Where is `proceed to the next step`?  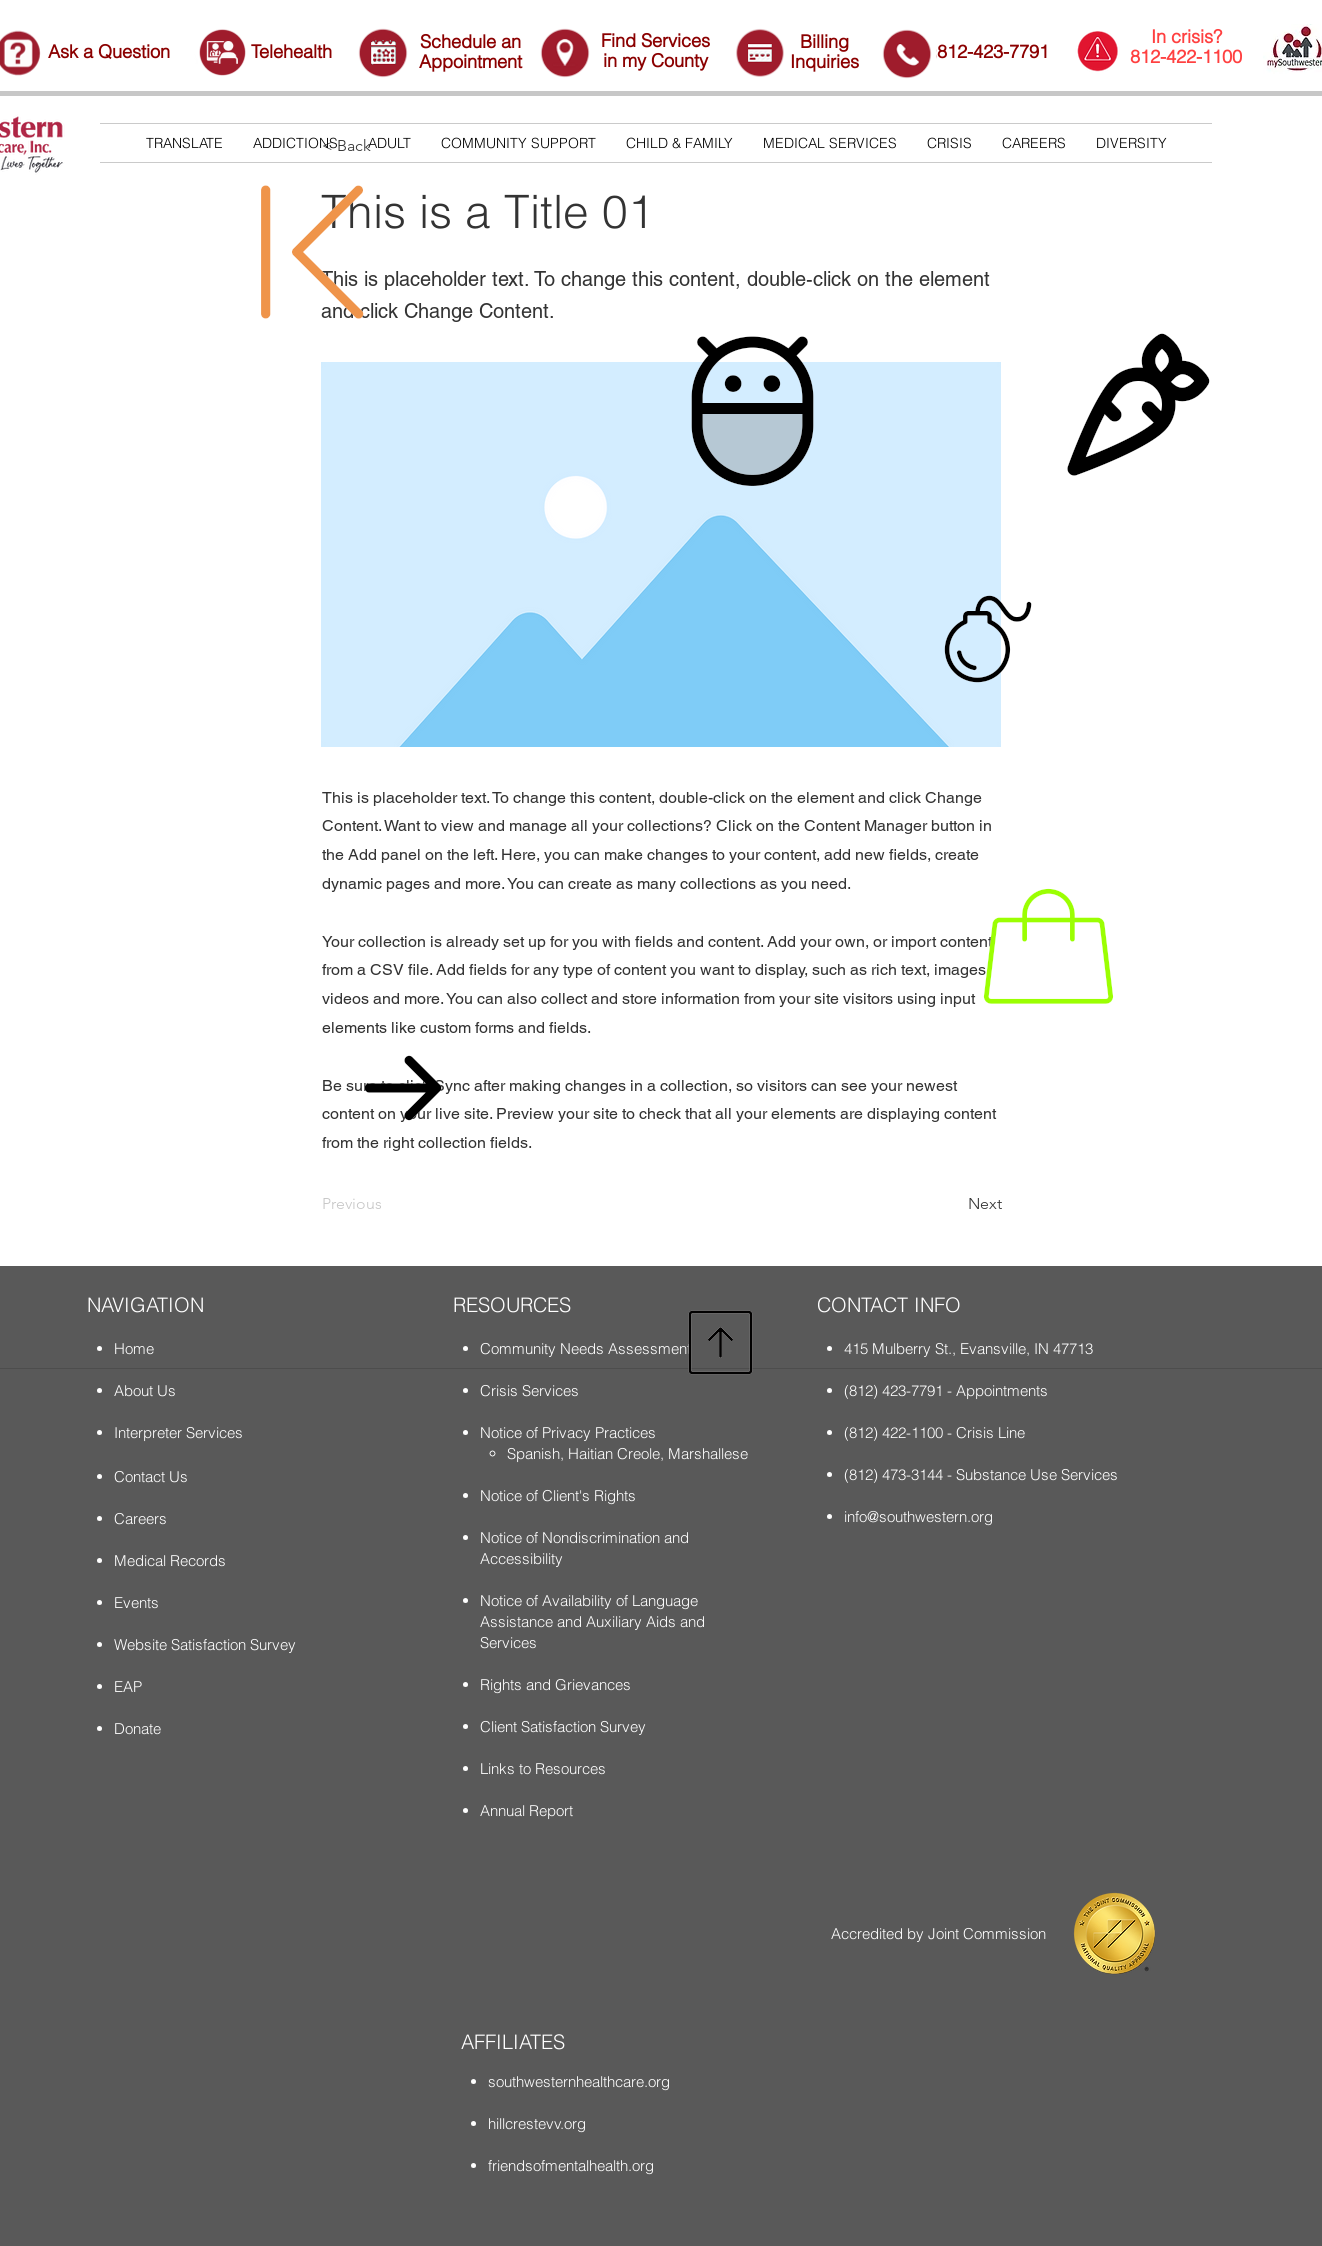 proceed to the next step is located at coordinates (403, 1088).